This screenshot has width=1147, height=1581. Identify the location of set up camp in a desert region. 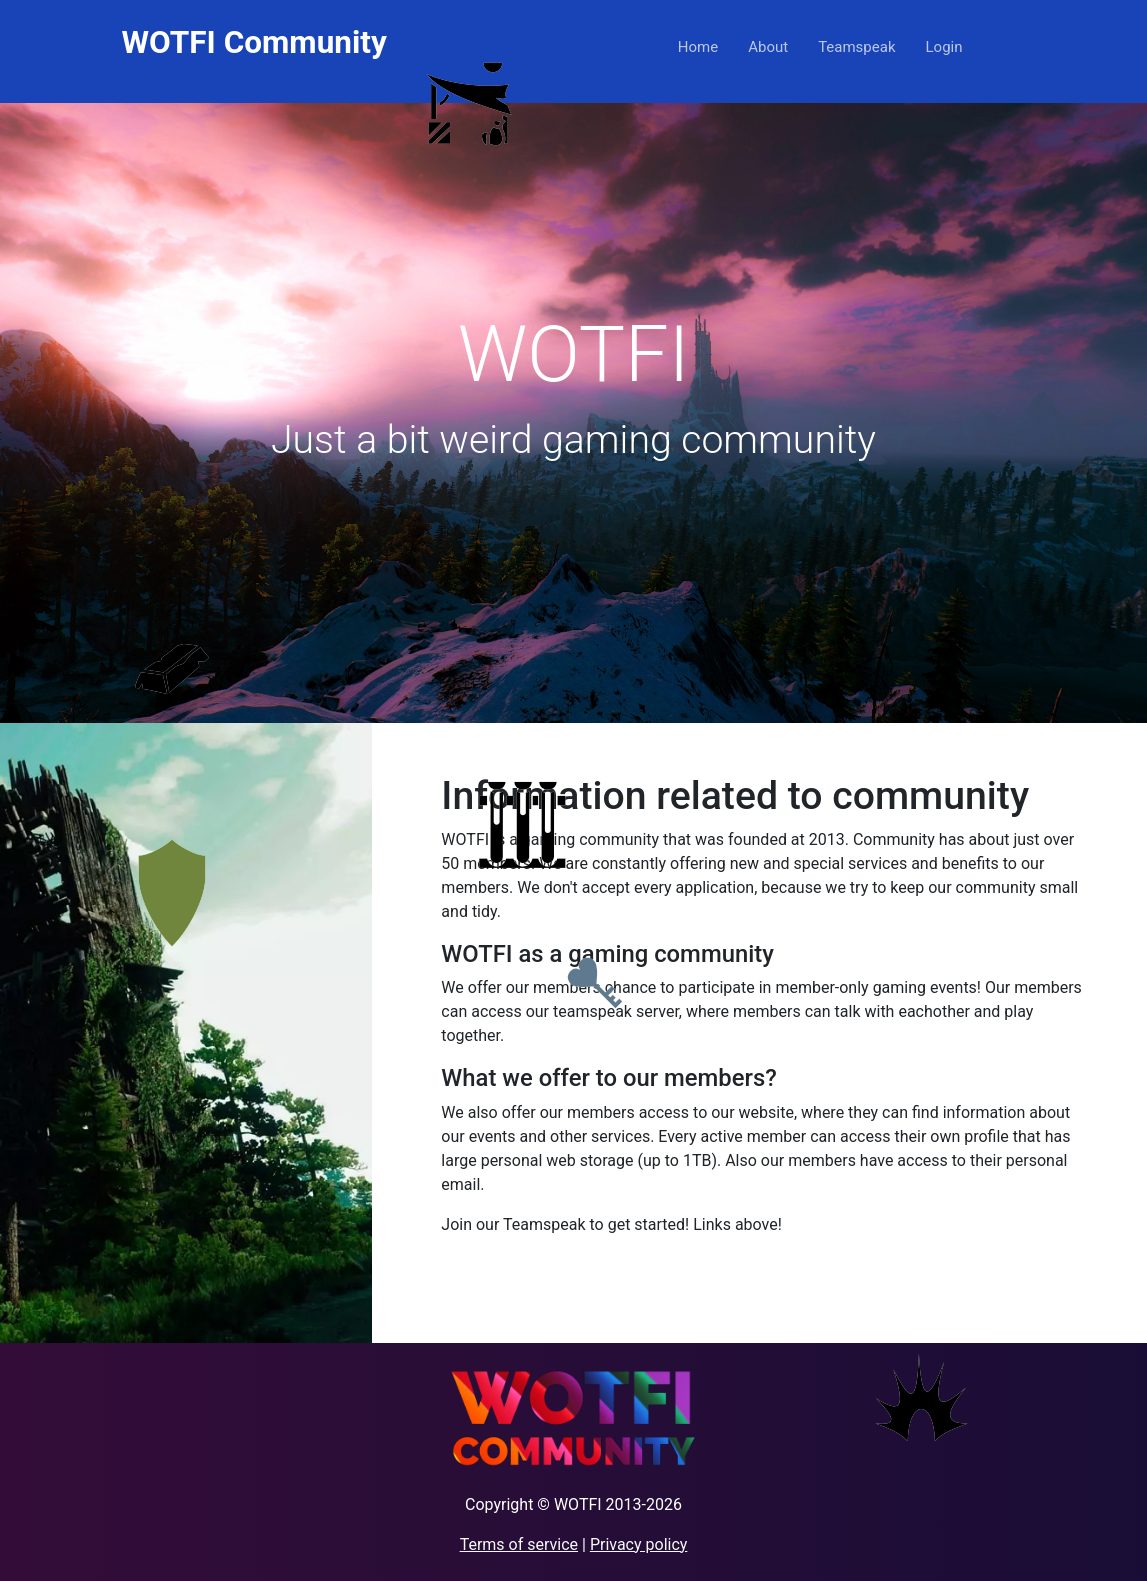
(469, 104).